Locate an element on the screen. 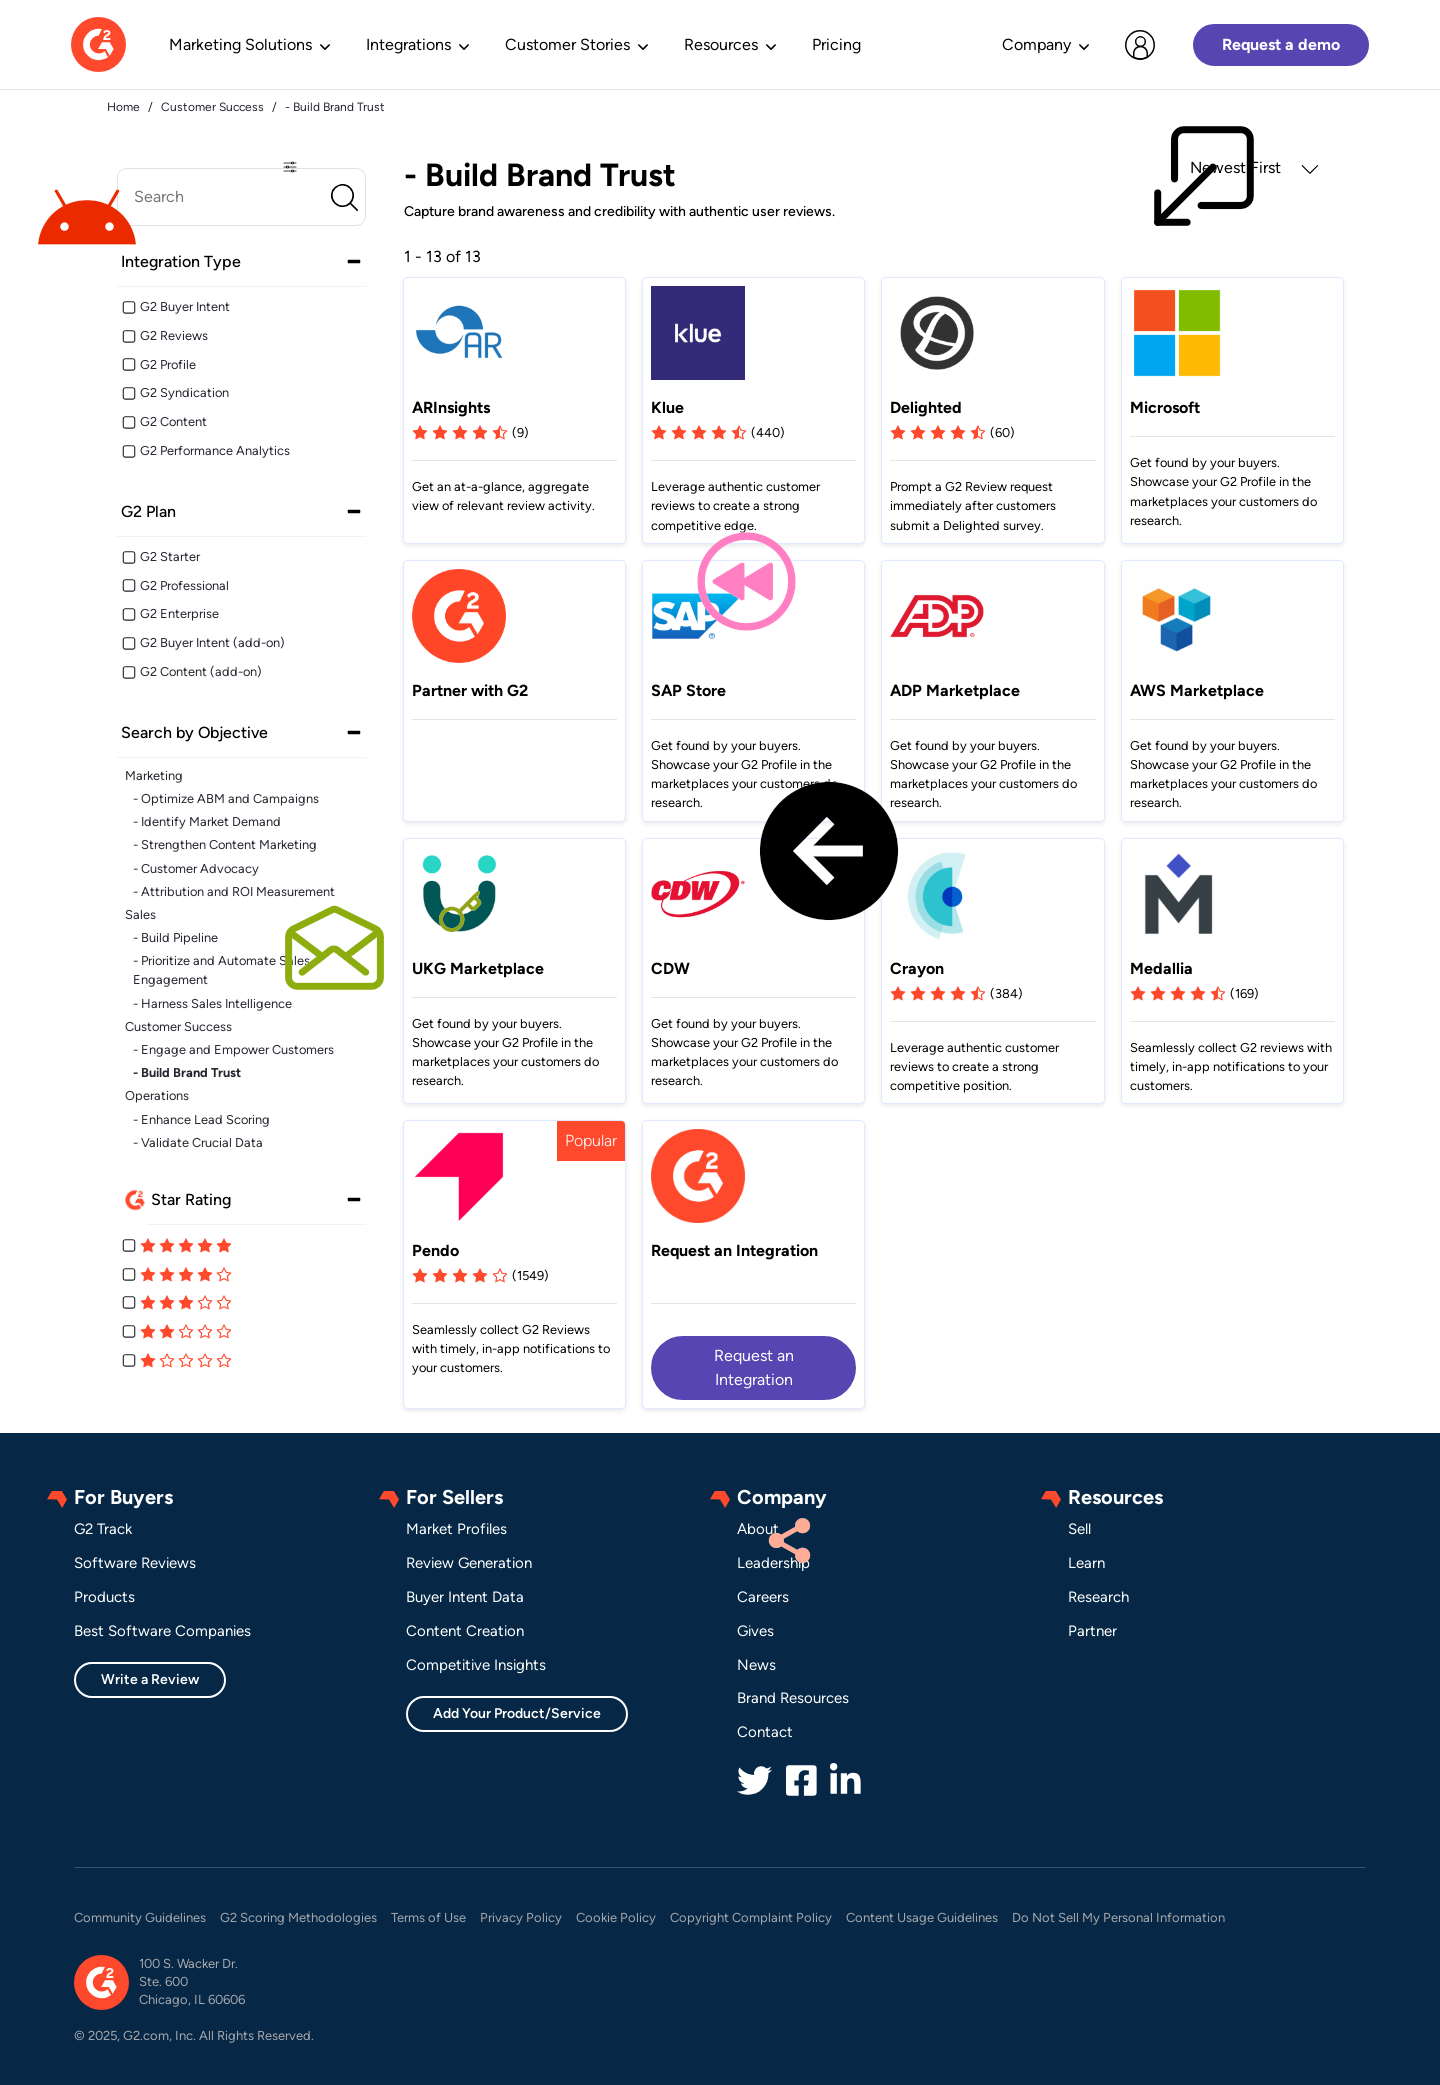 Image resolution: width=1440 pixels, height=2085 pixels. access settings or preferences is located at coordinates (290, 167).